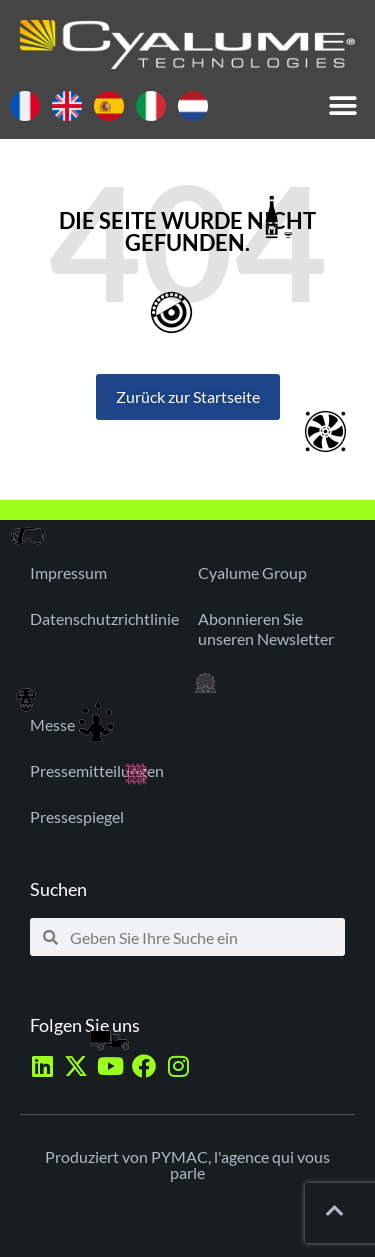 This screenshot has height=1257, width=375. Describe the element at coordinates (136, 774) in the screenshot. I see `start a new chess game` at that location.